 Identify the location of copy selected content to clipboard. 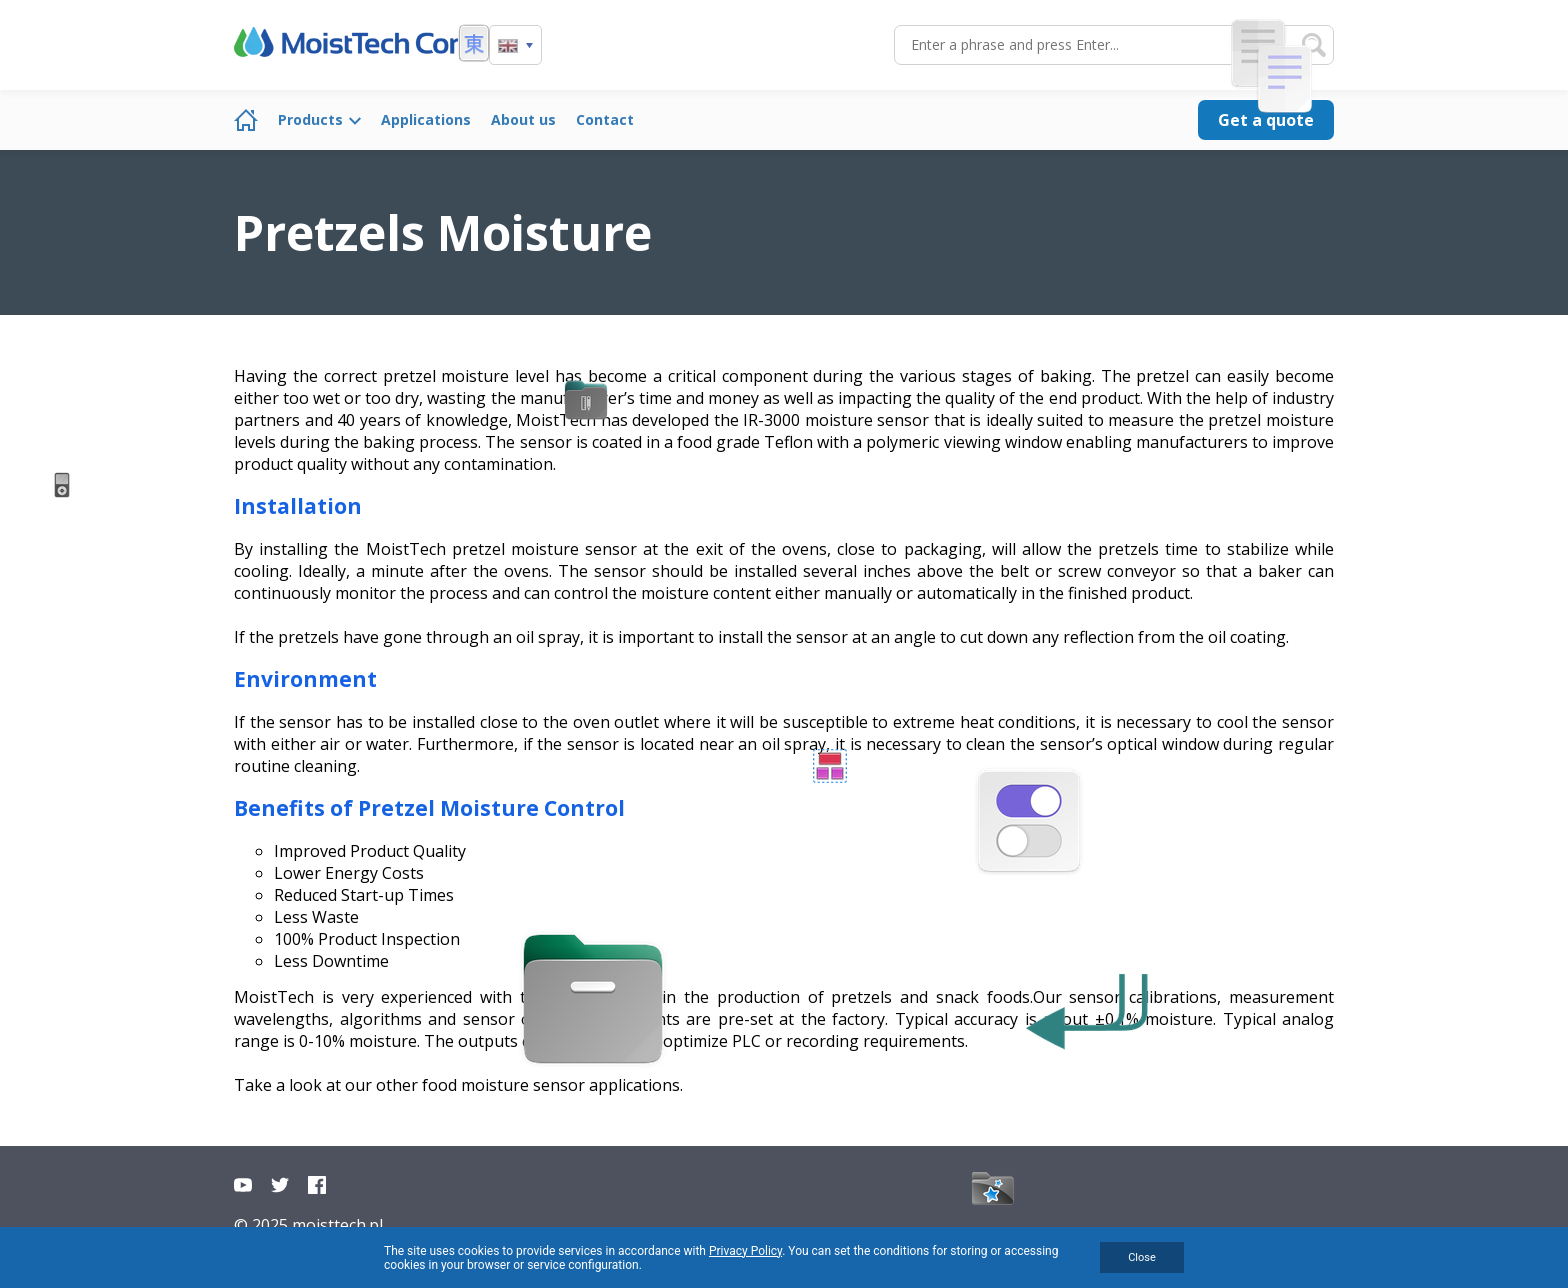
(1271, 65).